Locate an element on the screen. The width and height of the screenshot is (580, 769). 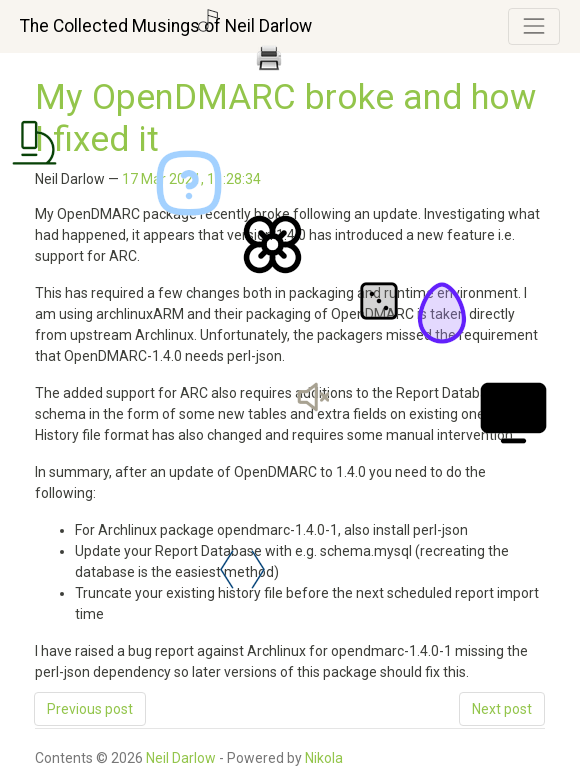
access printer settings and preferences is located at coordinates (269, 58).